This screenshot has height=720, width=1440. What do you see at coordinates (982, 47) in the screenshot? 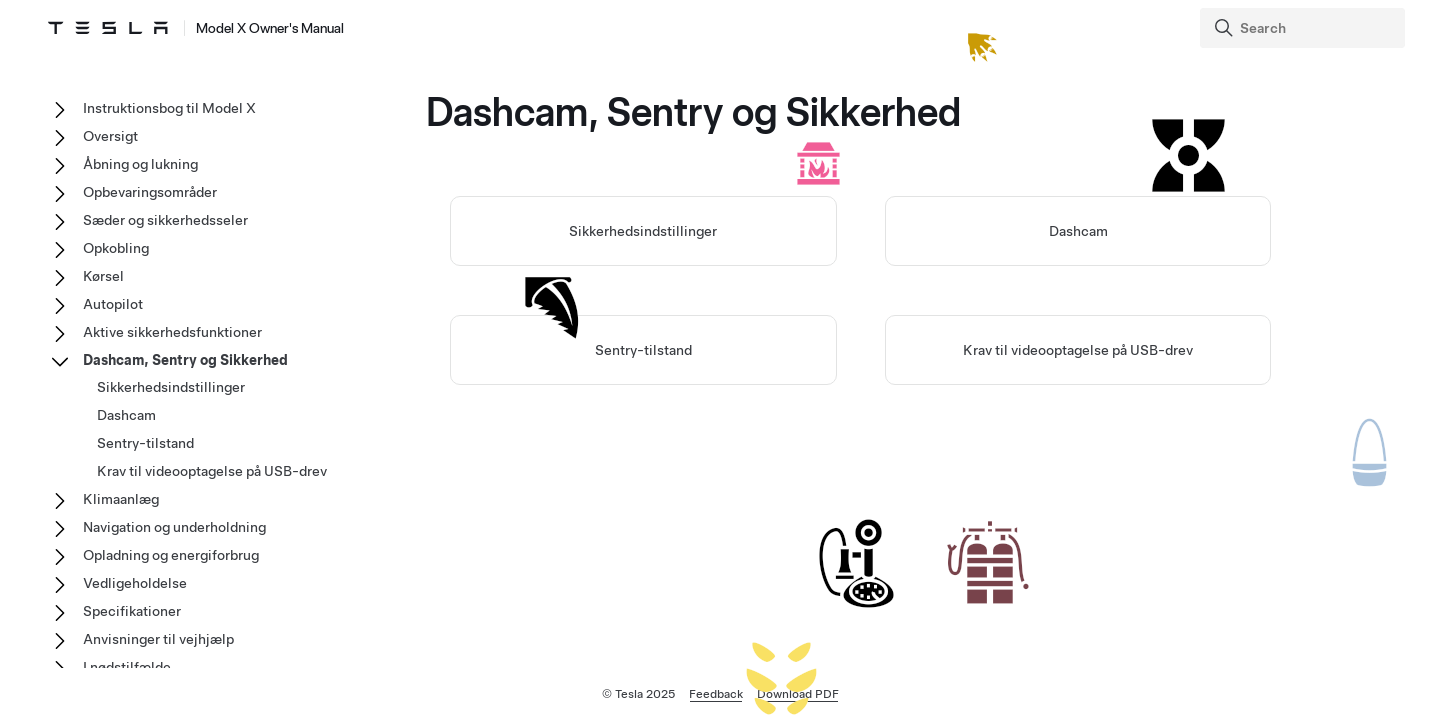
I see `access pet or animal-related features` at bounding box center [982, 47].